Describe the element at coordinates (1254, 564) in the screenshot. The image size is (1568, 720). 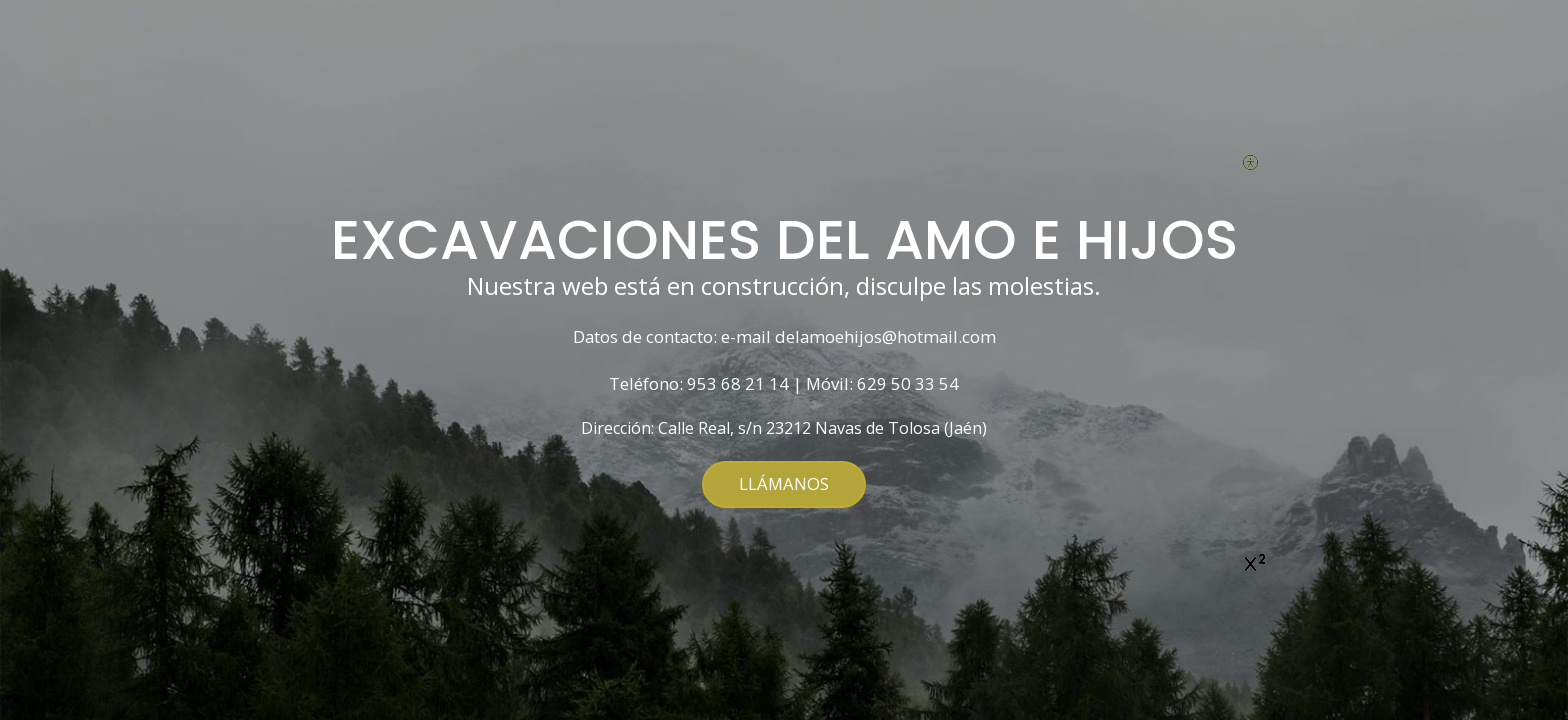
I see `apply superscript formatting to selected text` at that location.